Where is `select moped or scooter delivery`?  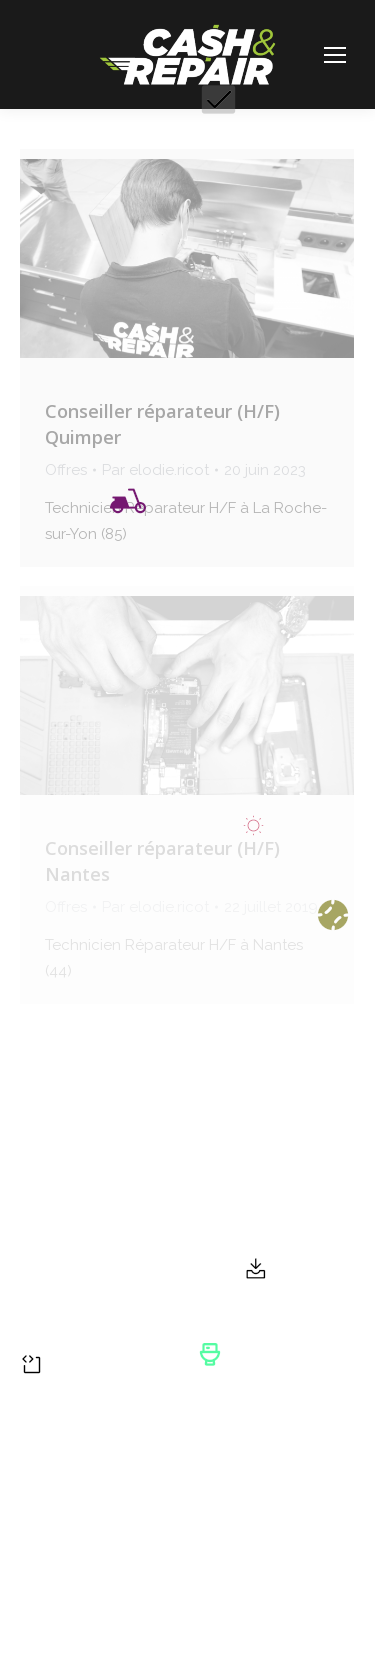
select moped or scooter delivery is located at coordinates (128, 502).